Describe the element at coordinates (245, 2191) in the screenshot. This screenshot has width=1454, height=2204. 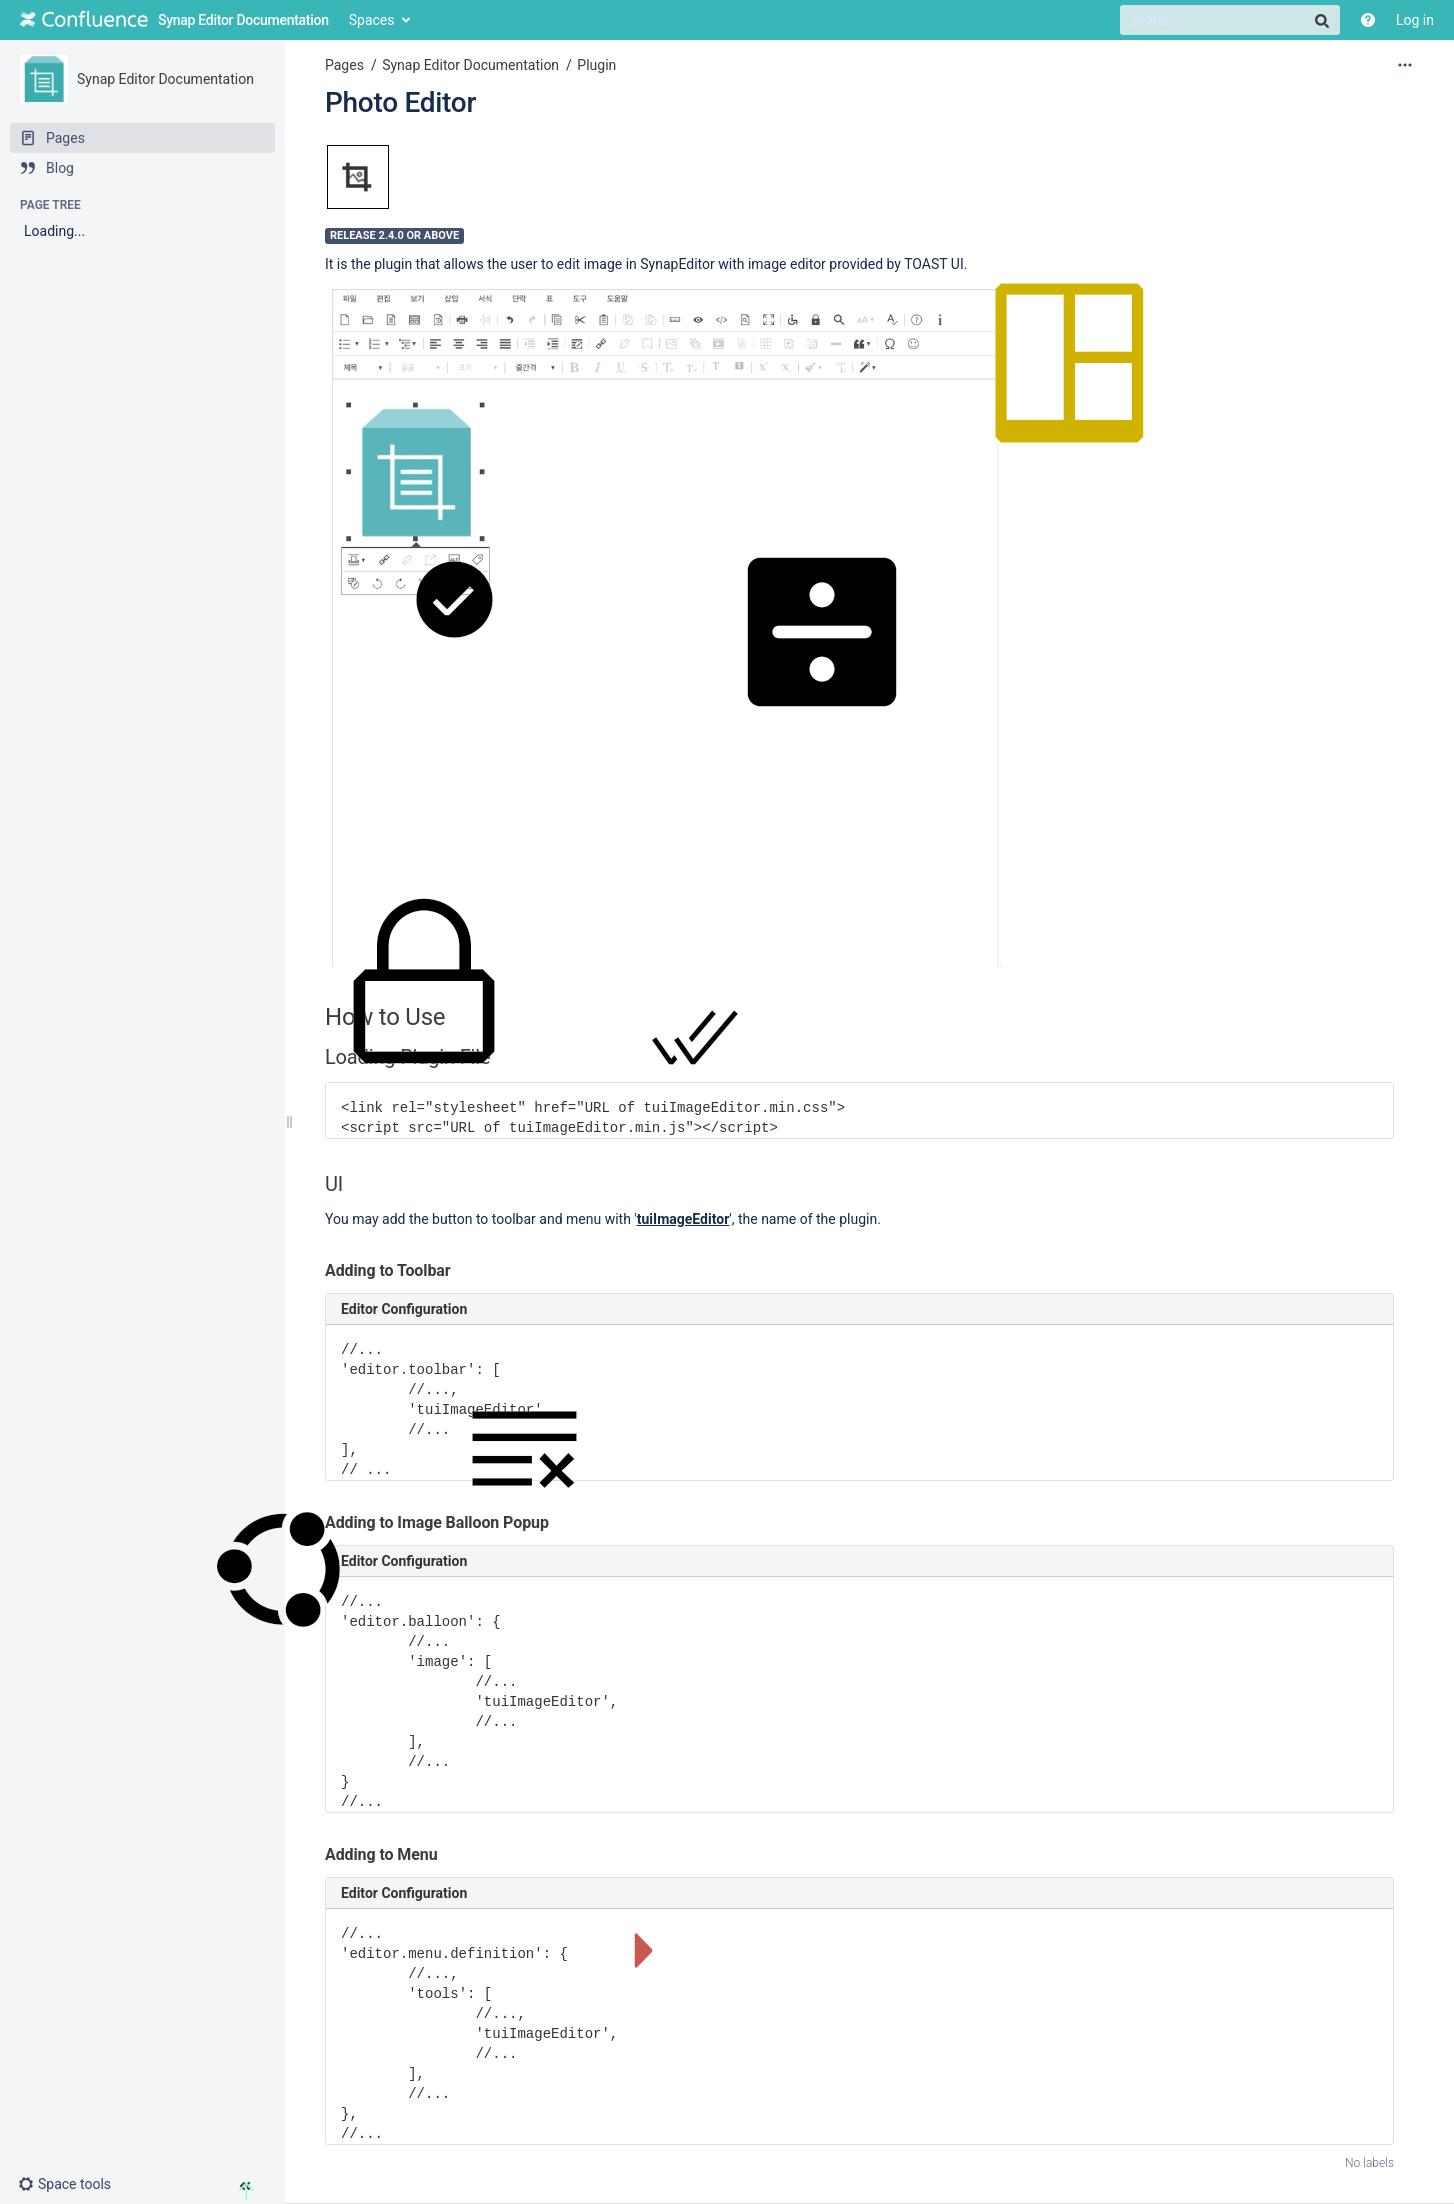
I see `move item up in a list` at that location.